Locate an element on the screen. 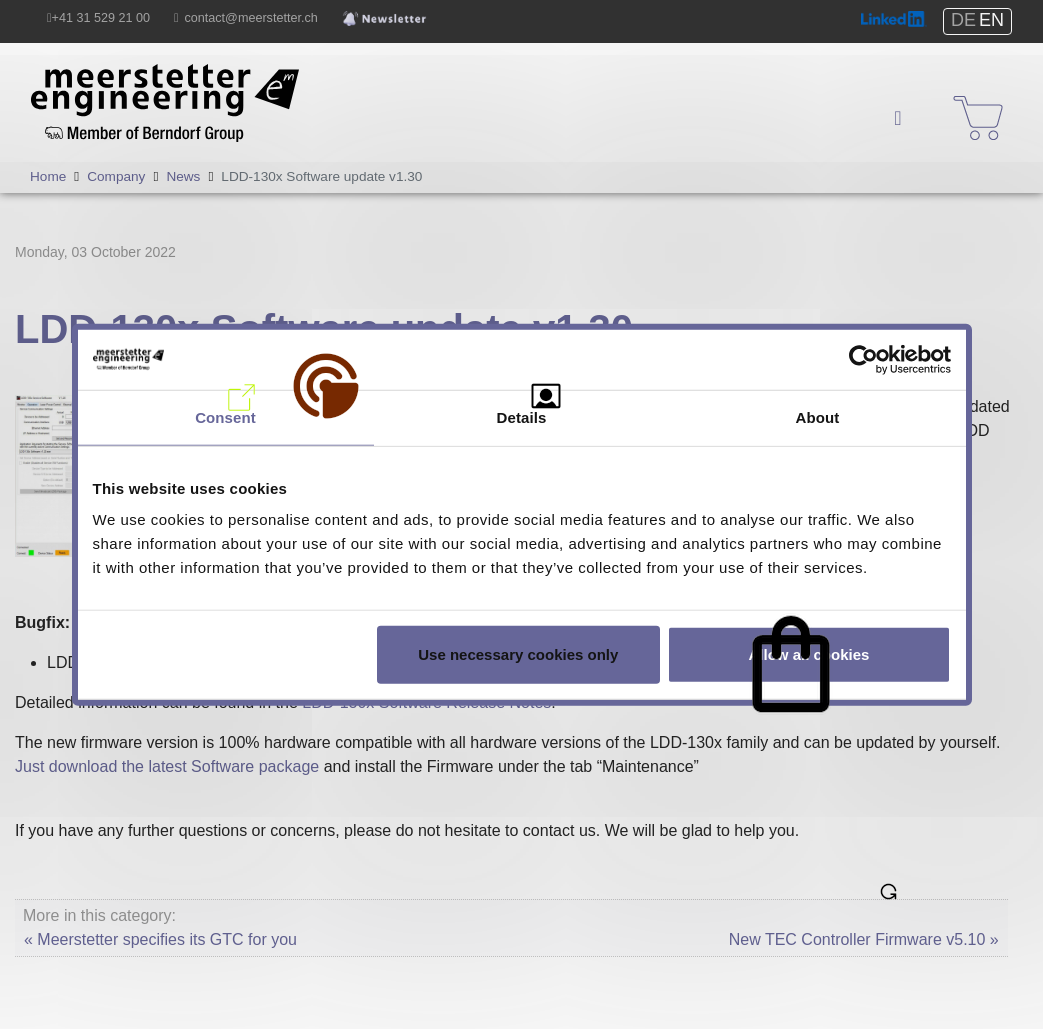  view user profile is located at coordinates (546, 396).